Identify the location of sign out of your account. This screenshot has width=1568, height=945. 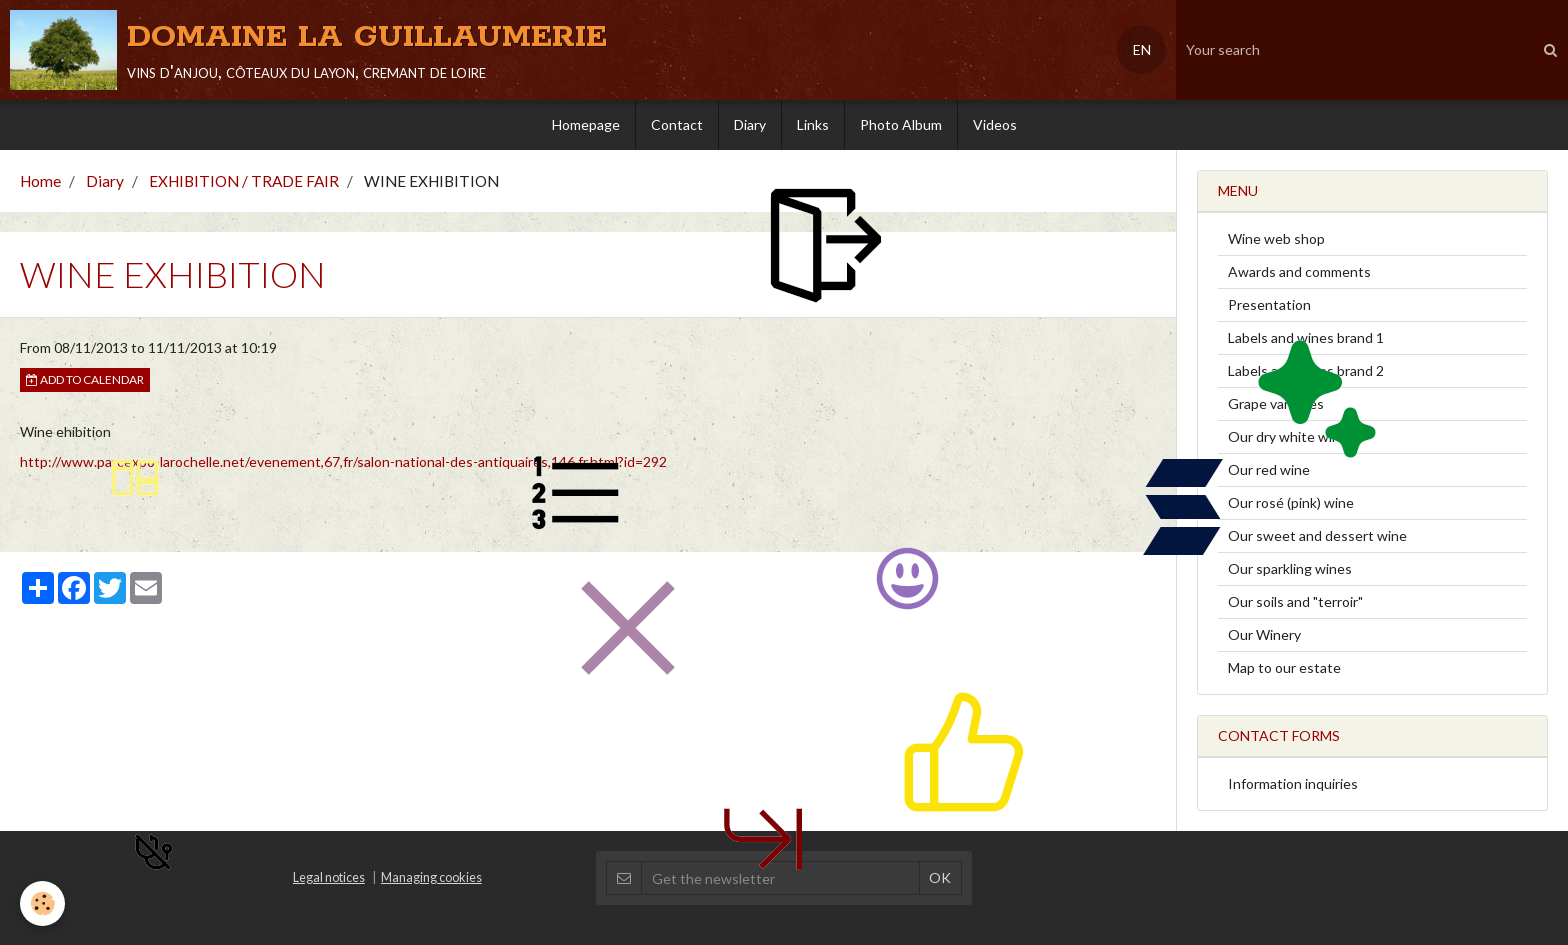
(821, 239).